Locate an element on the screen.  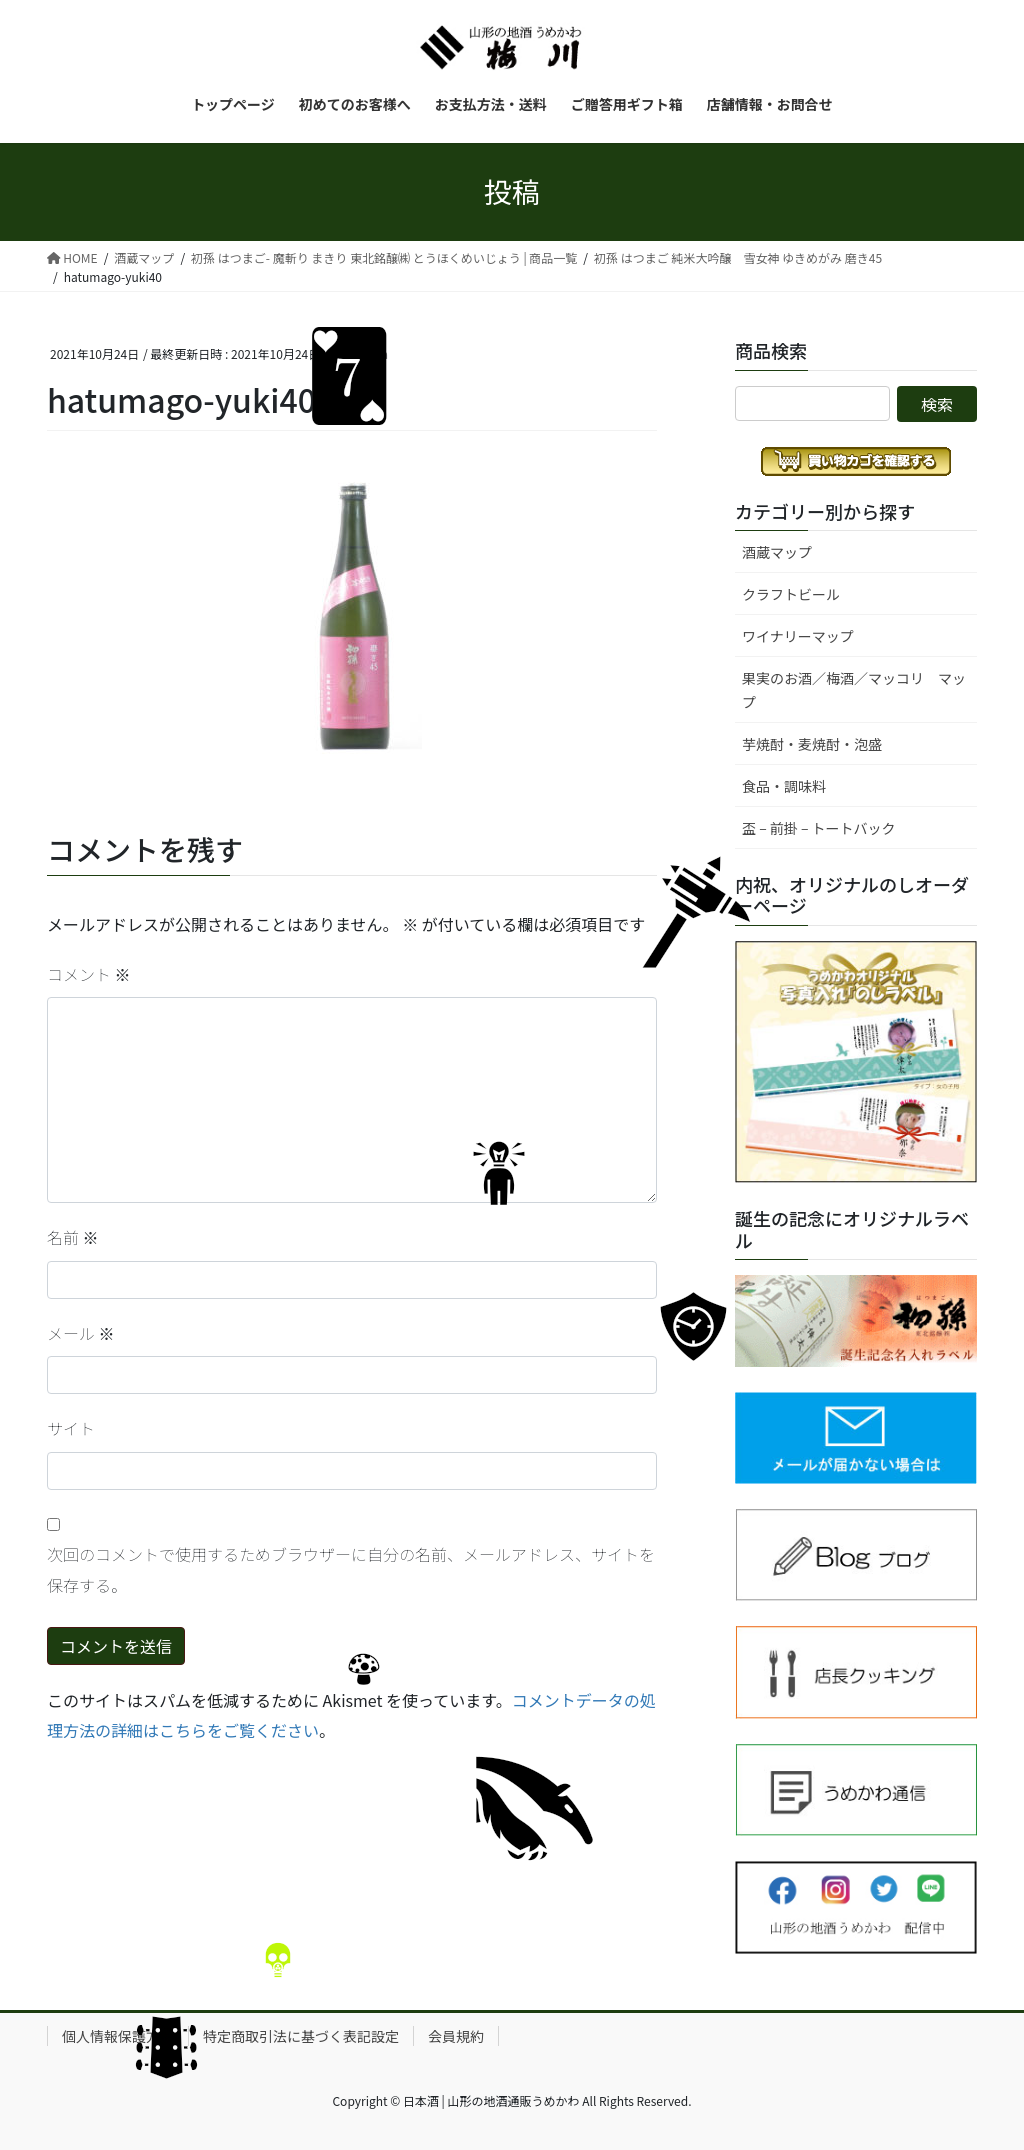
access guitar tuning settings is located at coordinates (166, 2047).